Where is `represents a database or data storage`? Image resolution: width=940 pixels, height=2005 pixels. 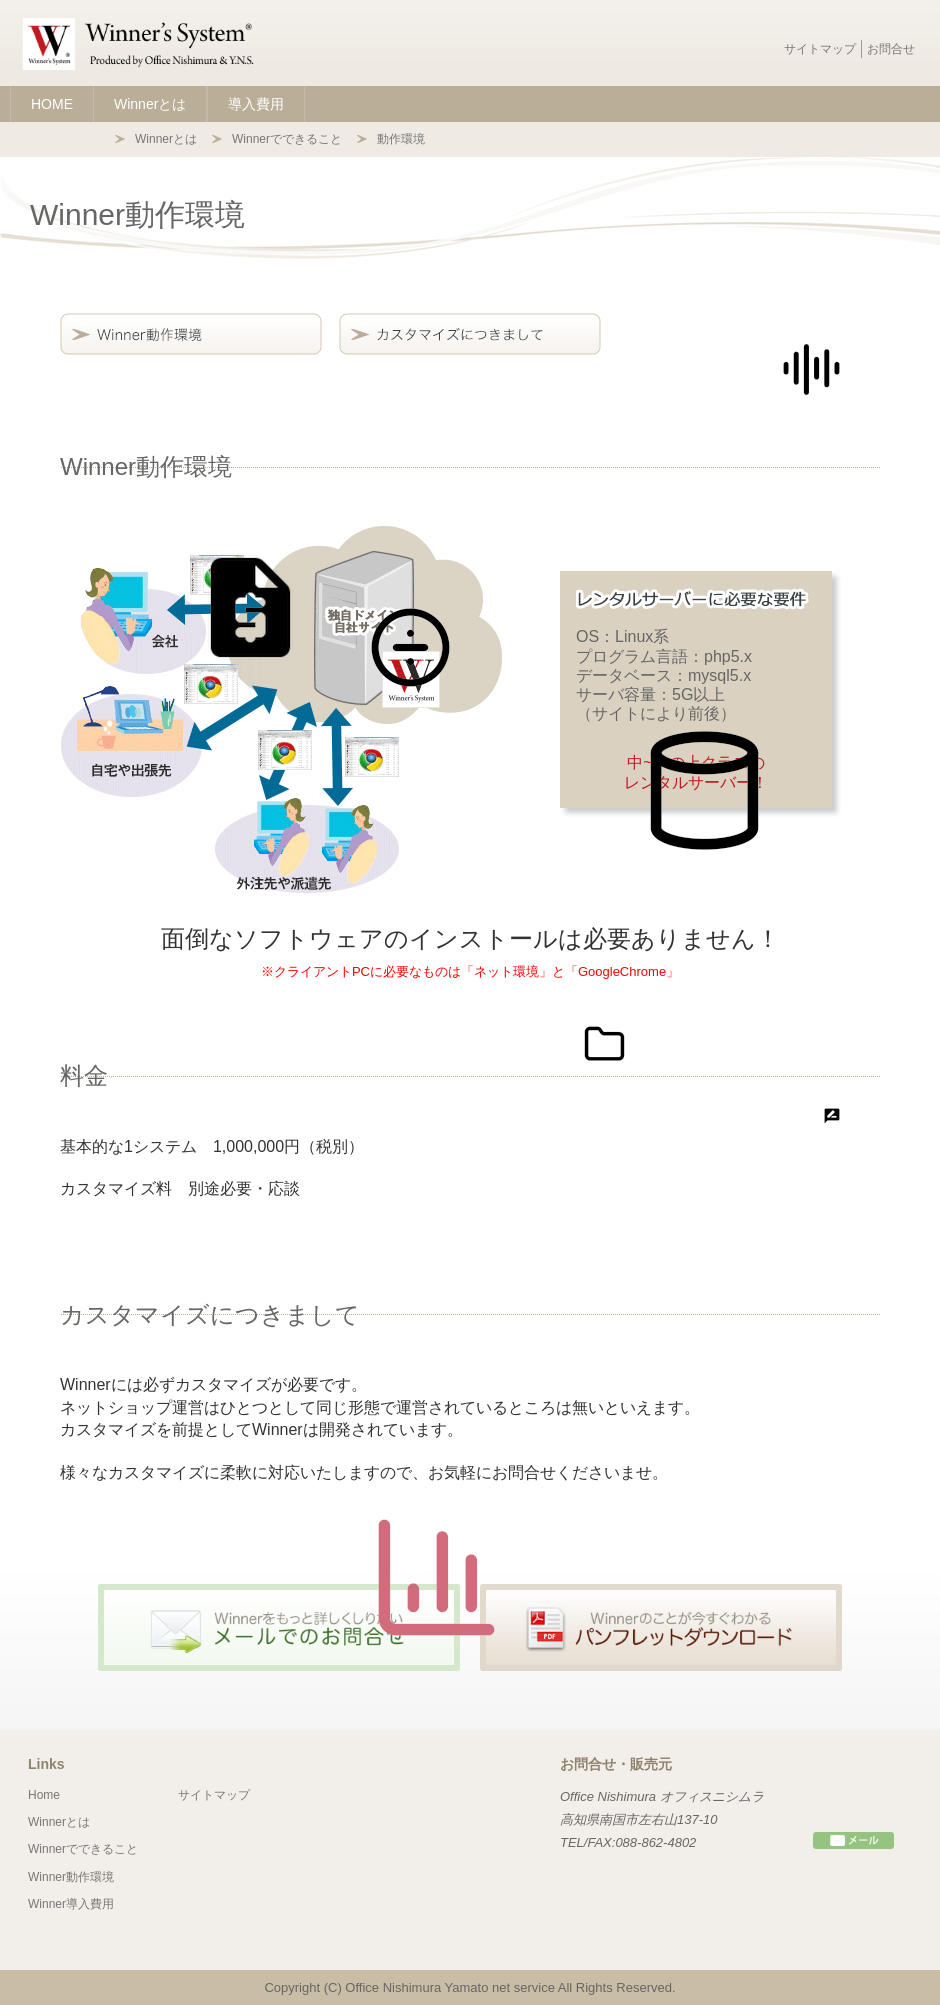 represents a database or data storage is located at coordinates (704, 790).